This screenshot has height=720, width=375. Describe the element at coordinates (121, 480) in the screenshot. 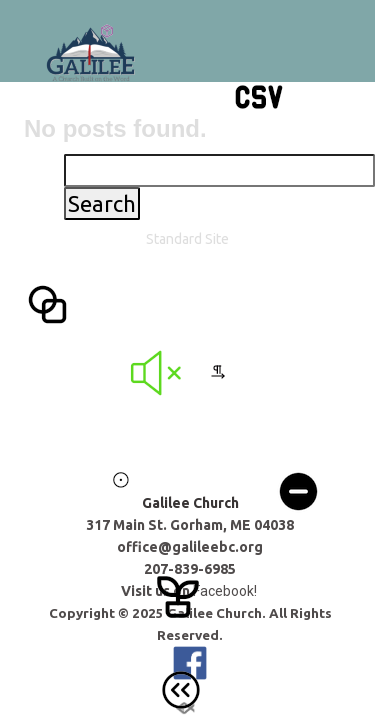

I see `view open issues or bugs` at that location.